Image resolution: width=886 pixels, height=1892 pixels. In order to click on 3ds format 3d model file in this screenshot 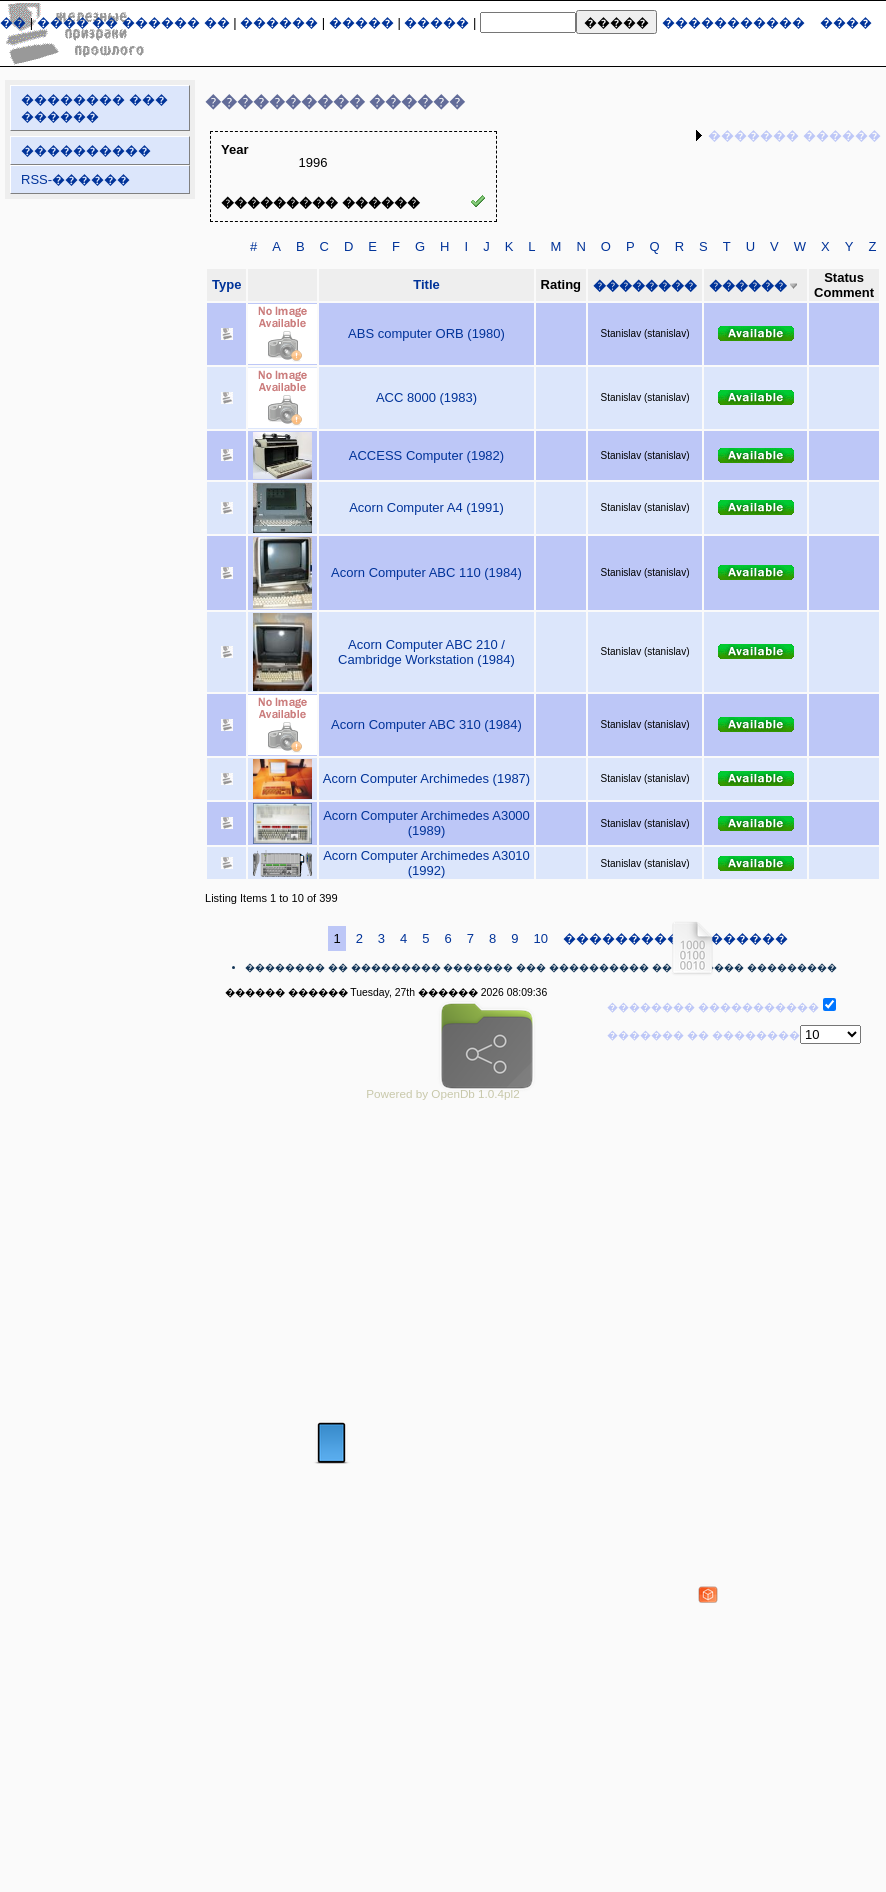, I will do `click(708, 1594)`.